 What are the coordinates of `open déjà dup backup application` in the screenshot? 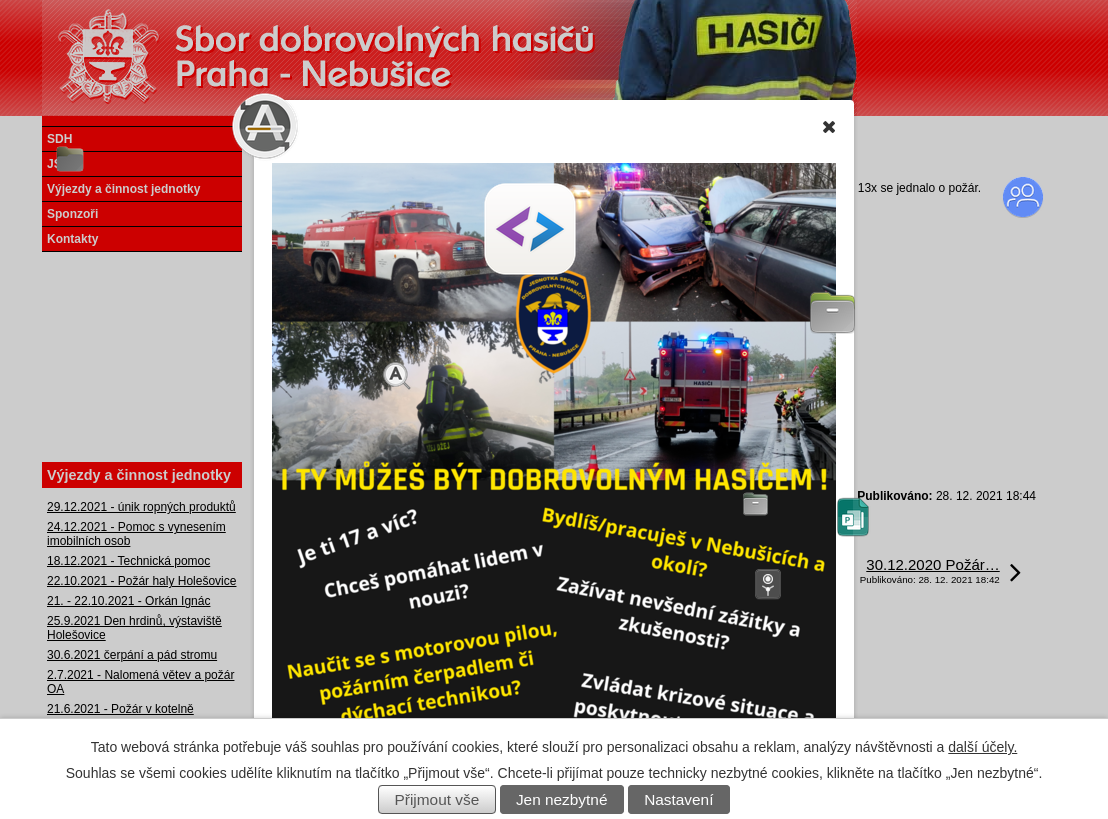 It's located at (768, 584).